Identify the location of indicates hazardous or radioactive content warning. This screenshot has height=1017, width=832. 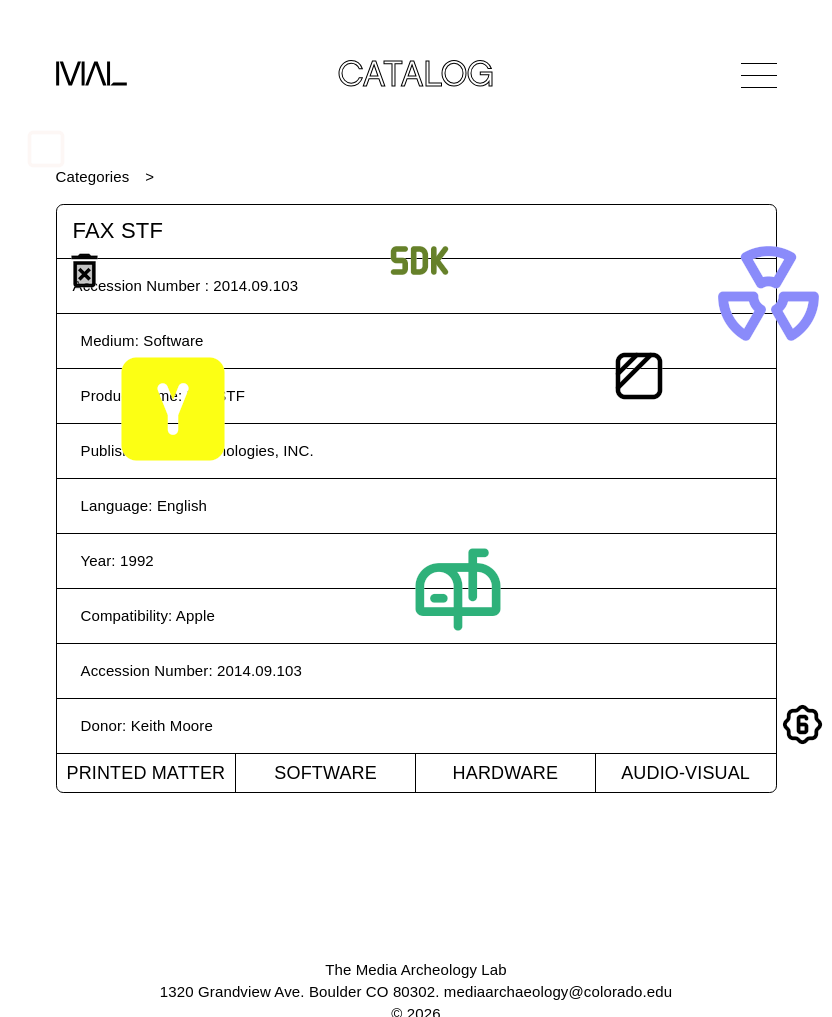
(768, 296).